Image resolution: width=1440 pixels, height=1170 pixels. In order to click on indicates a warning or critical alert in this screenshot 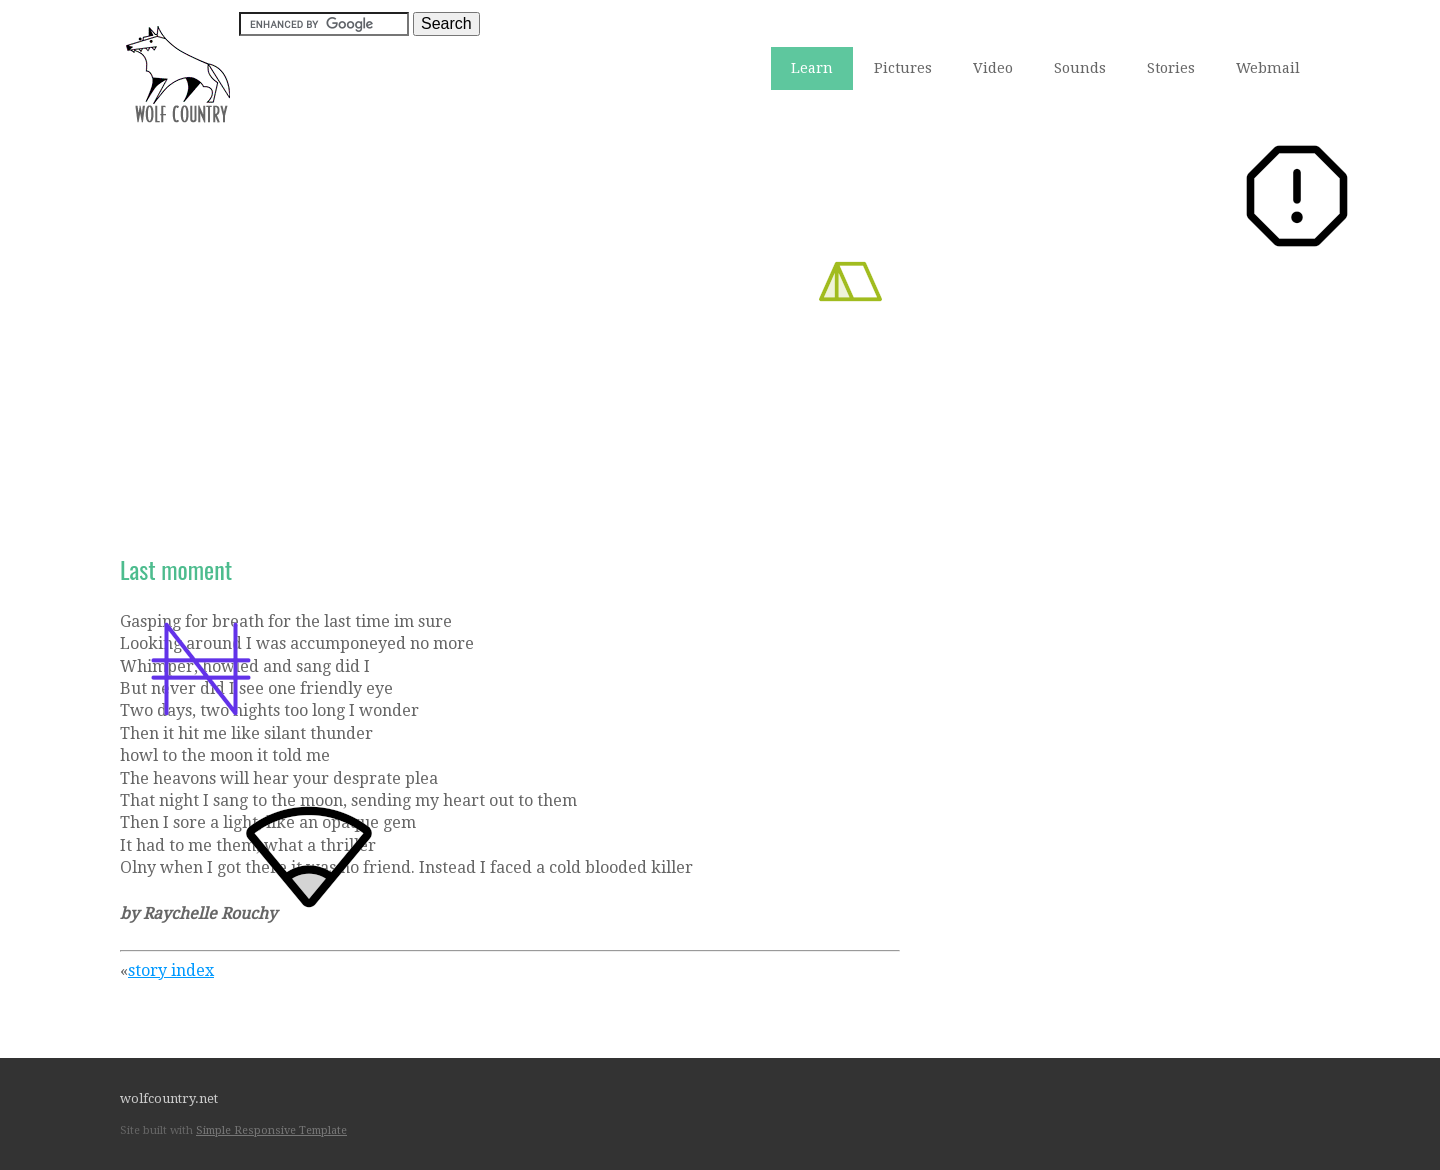, I will do `click(1297, 196)`.